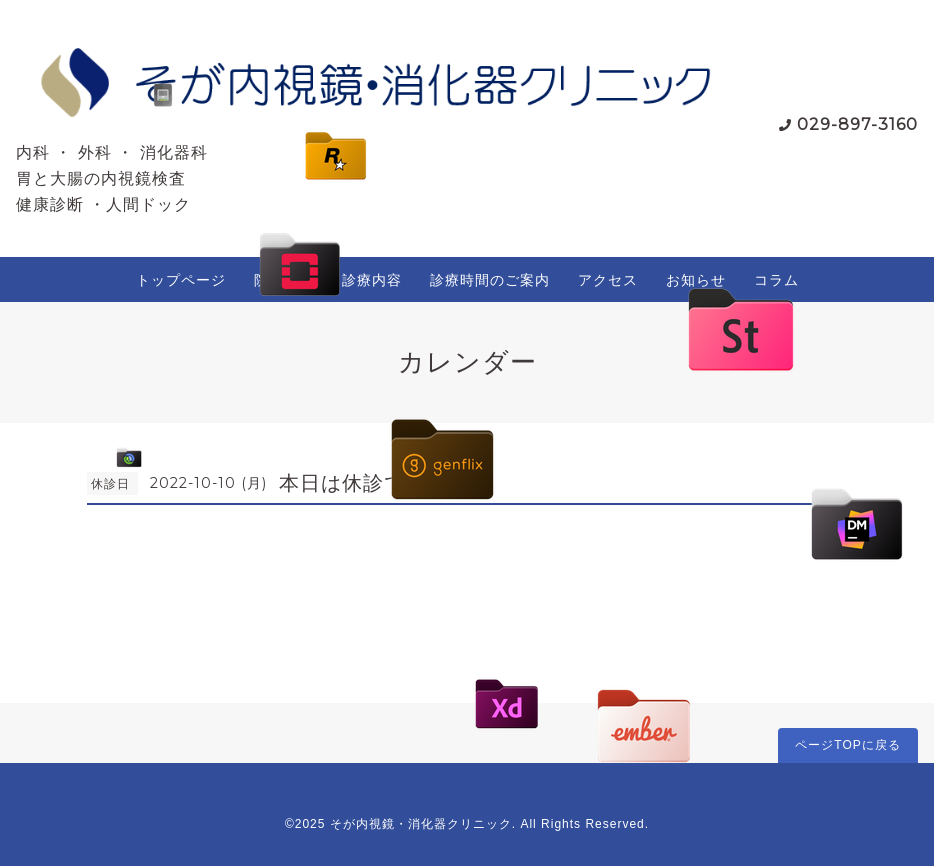 The height and width of the screenshot is (866, 934). I want to click on open folder containing Adobe XD project files, so click(506, 705).